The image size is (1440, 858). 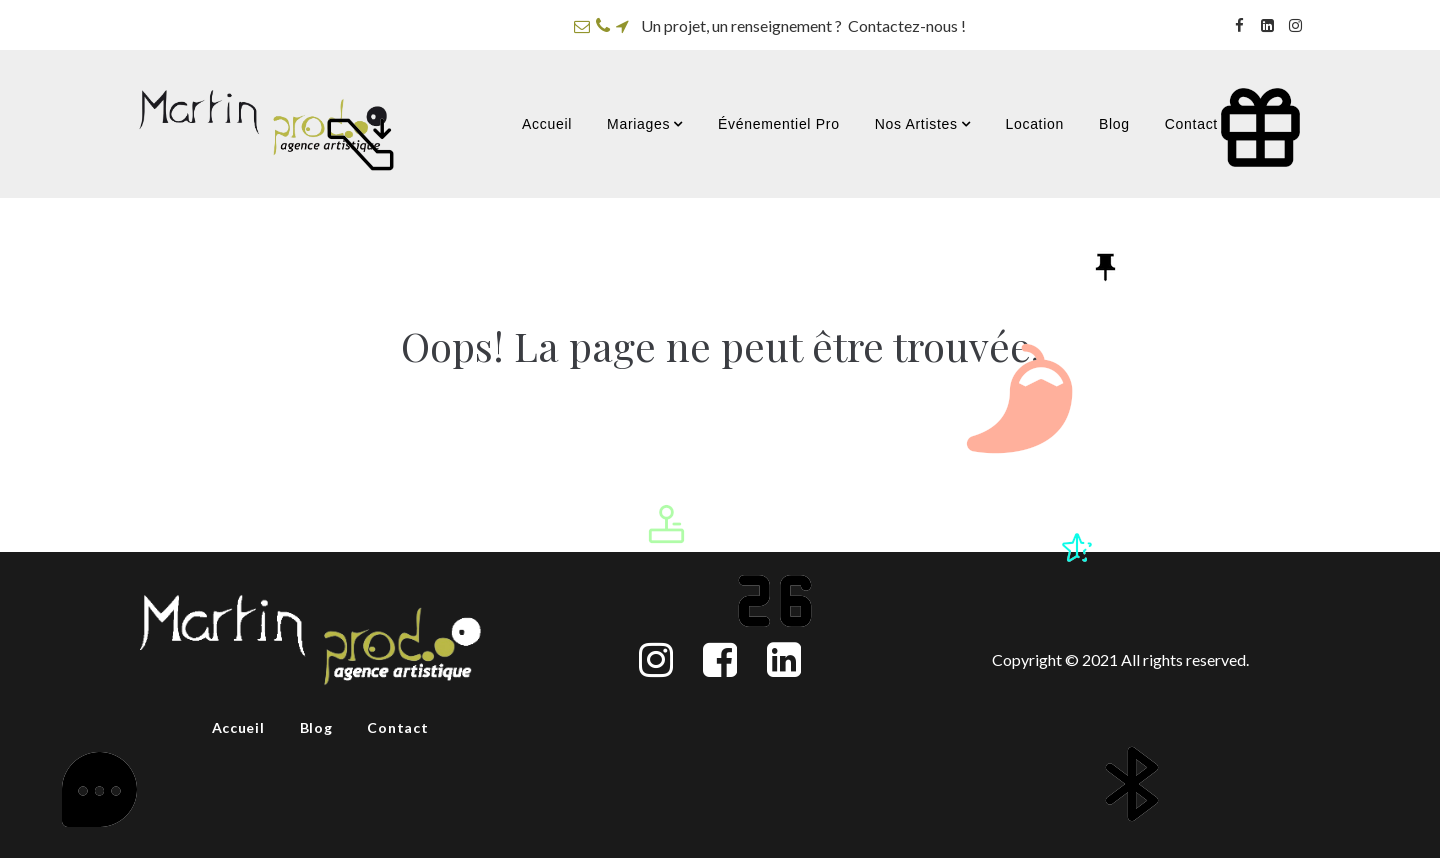 I want to click on pin item to keep it visible, so click(x=1105, y=267).